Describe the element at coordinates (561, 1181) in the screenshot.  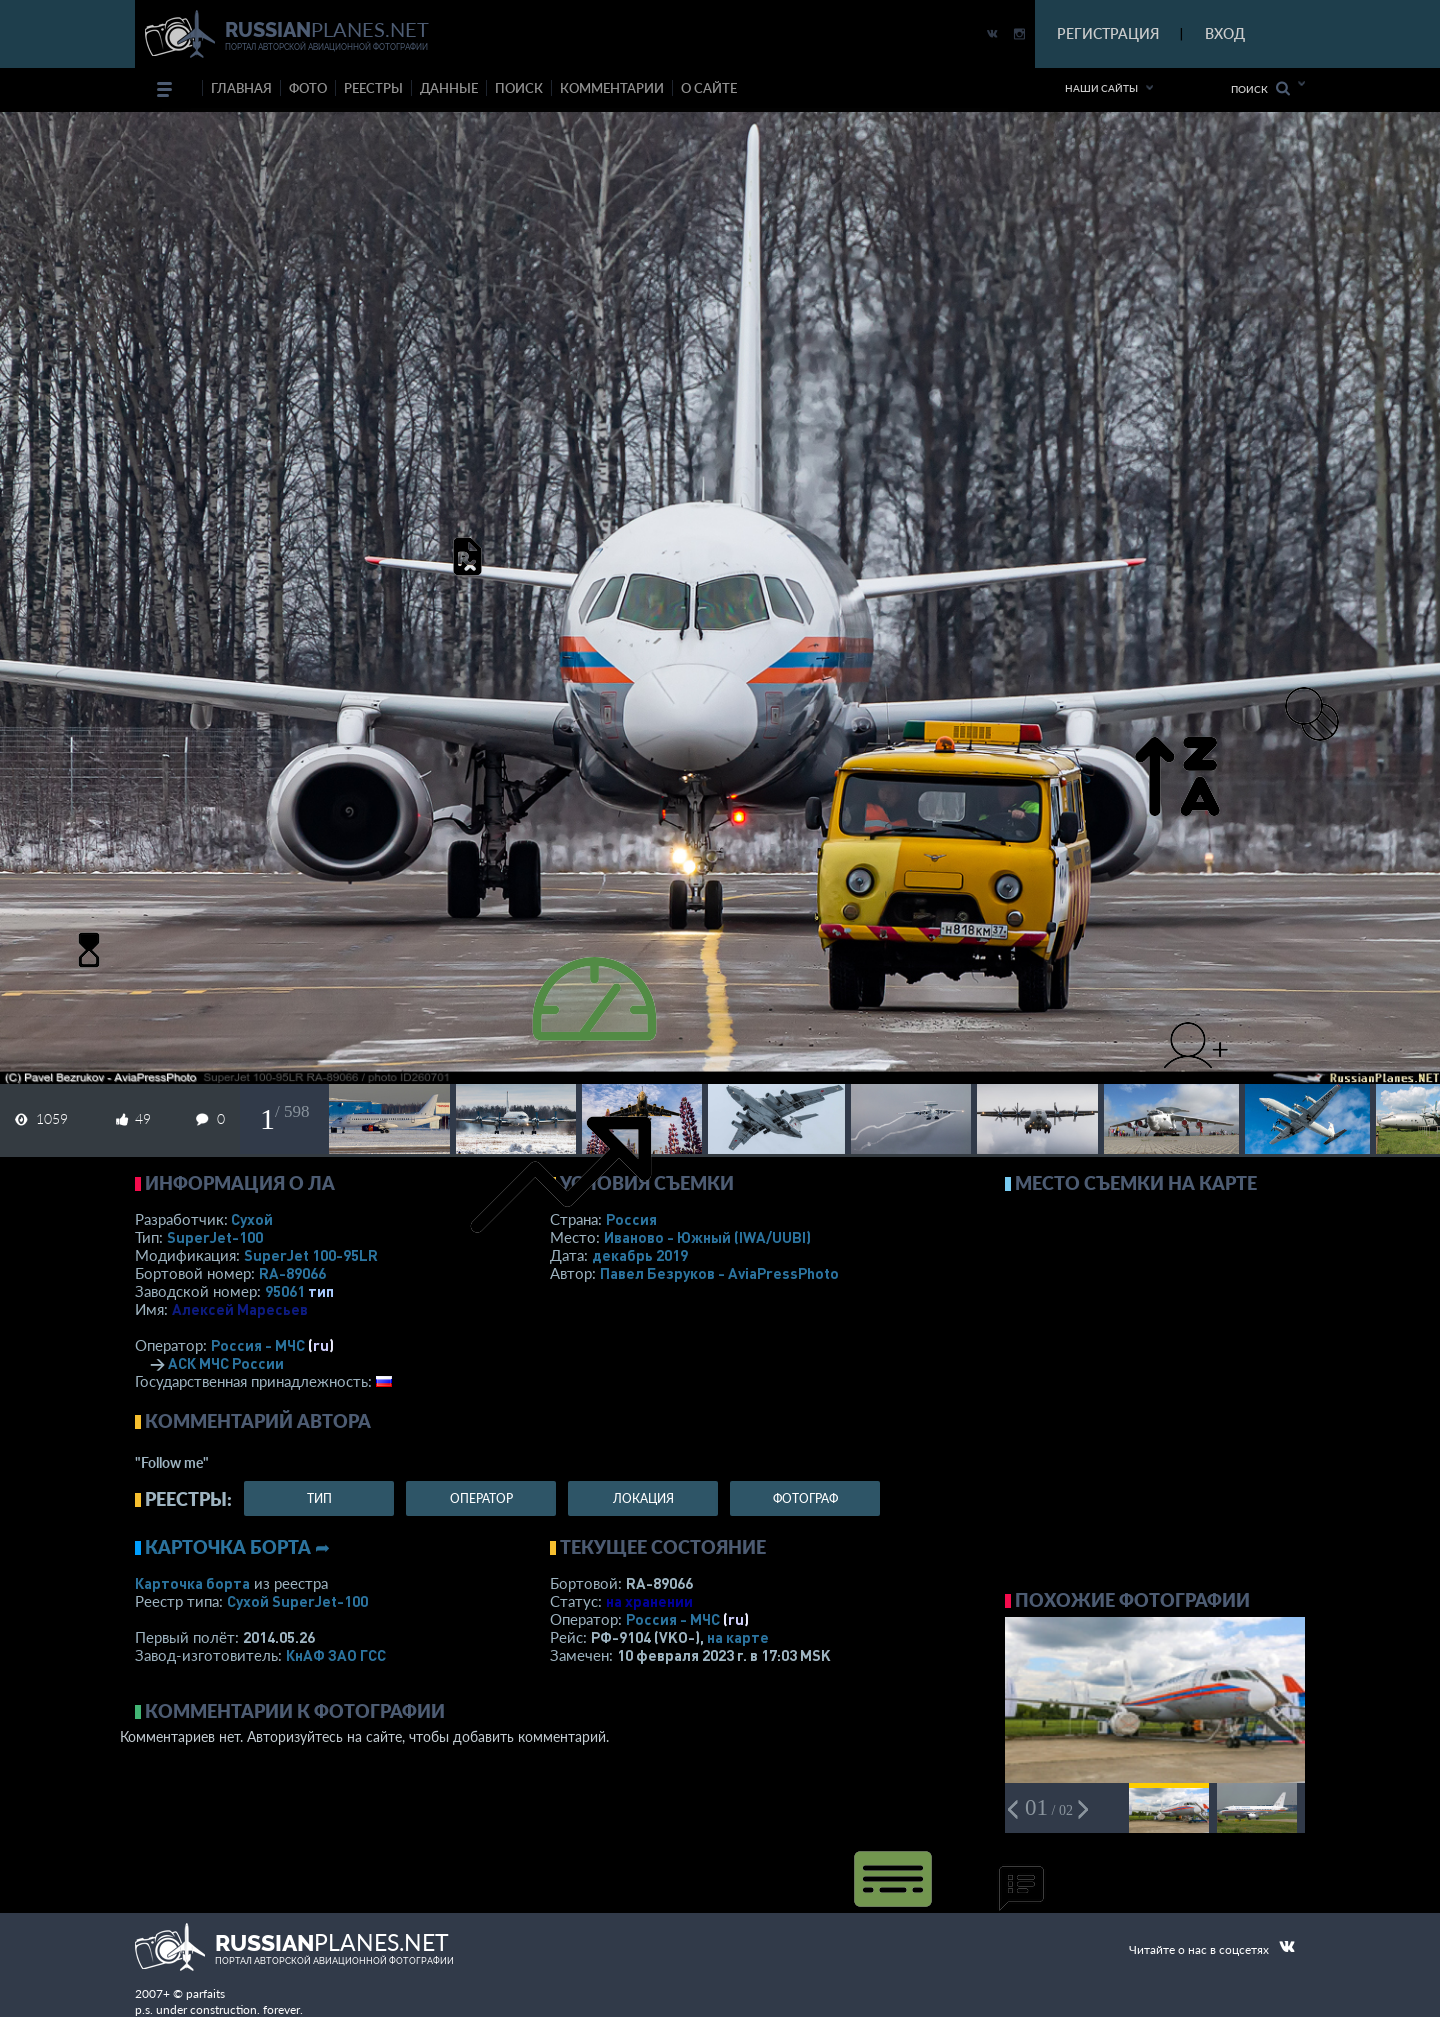
I see `view trending or popular content` at that location.